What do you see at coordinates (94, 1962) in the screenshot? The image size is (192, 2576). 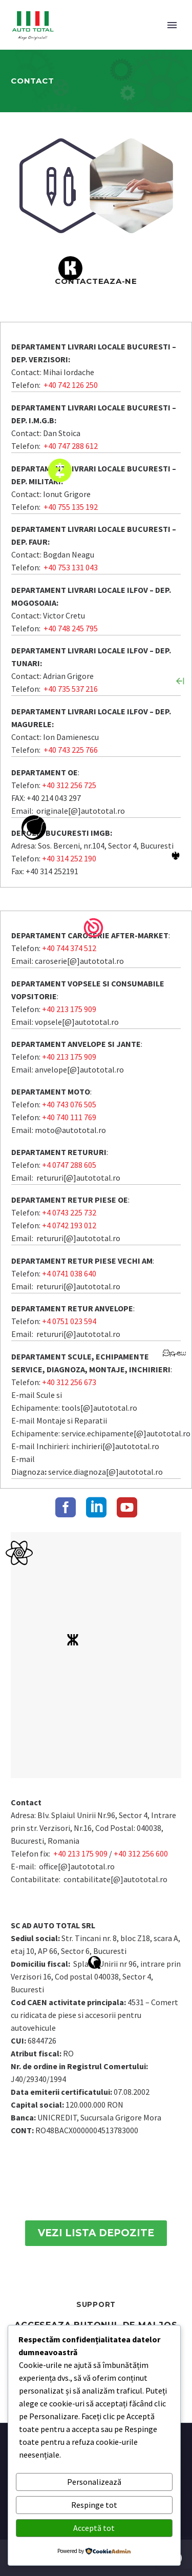 I see `QEMU virtualization software logo` at bounding box center [94, 1962].